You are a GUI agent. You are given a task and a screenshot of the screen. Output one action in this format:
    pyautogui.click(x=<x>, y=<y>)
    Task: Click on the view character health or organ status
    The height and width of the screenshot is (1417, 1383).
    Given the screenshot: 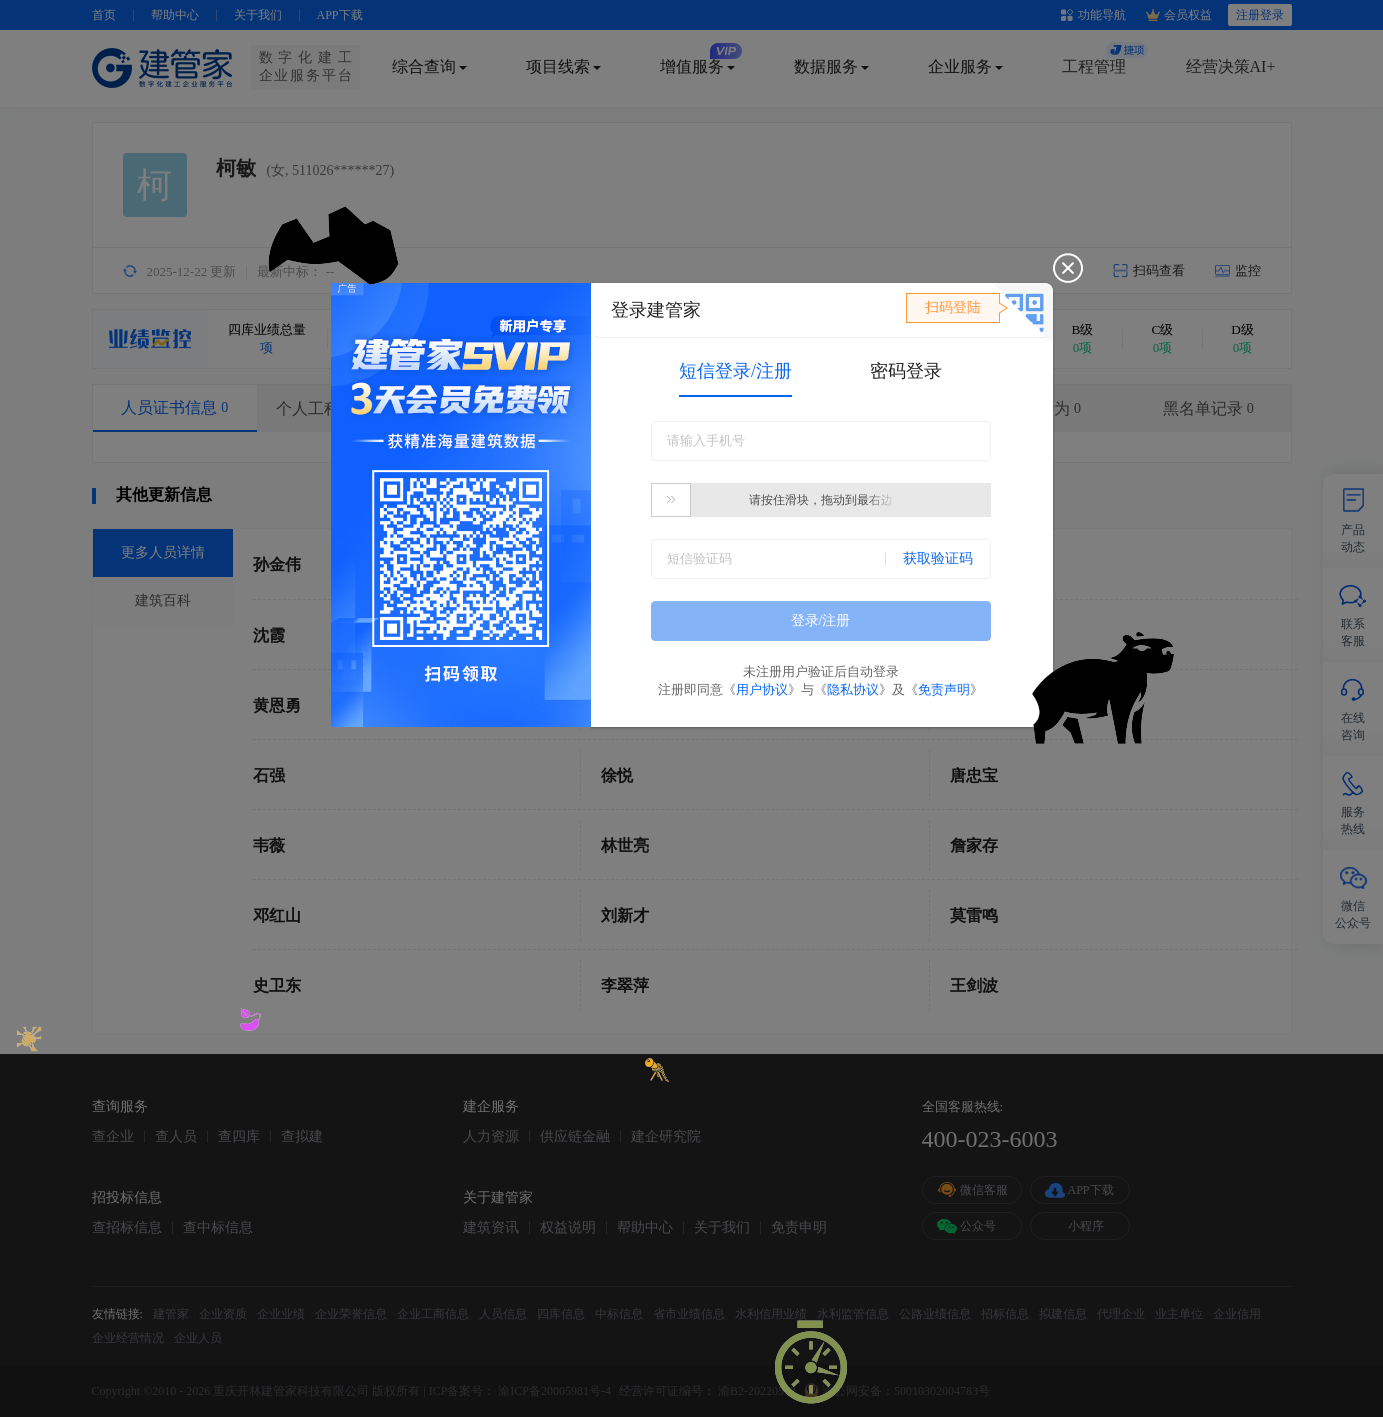 What is the action you would take?
    pyautogui.click(x=29, y=1039)
    